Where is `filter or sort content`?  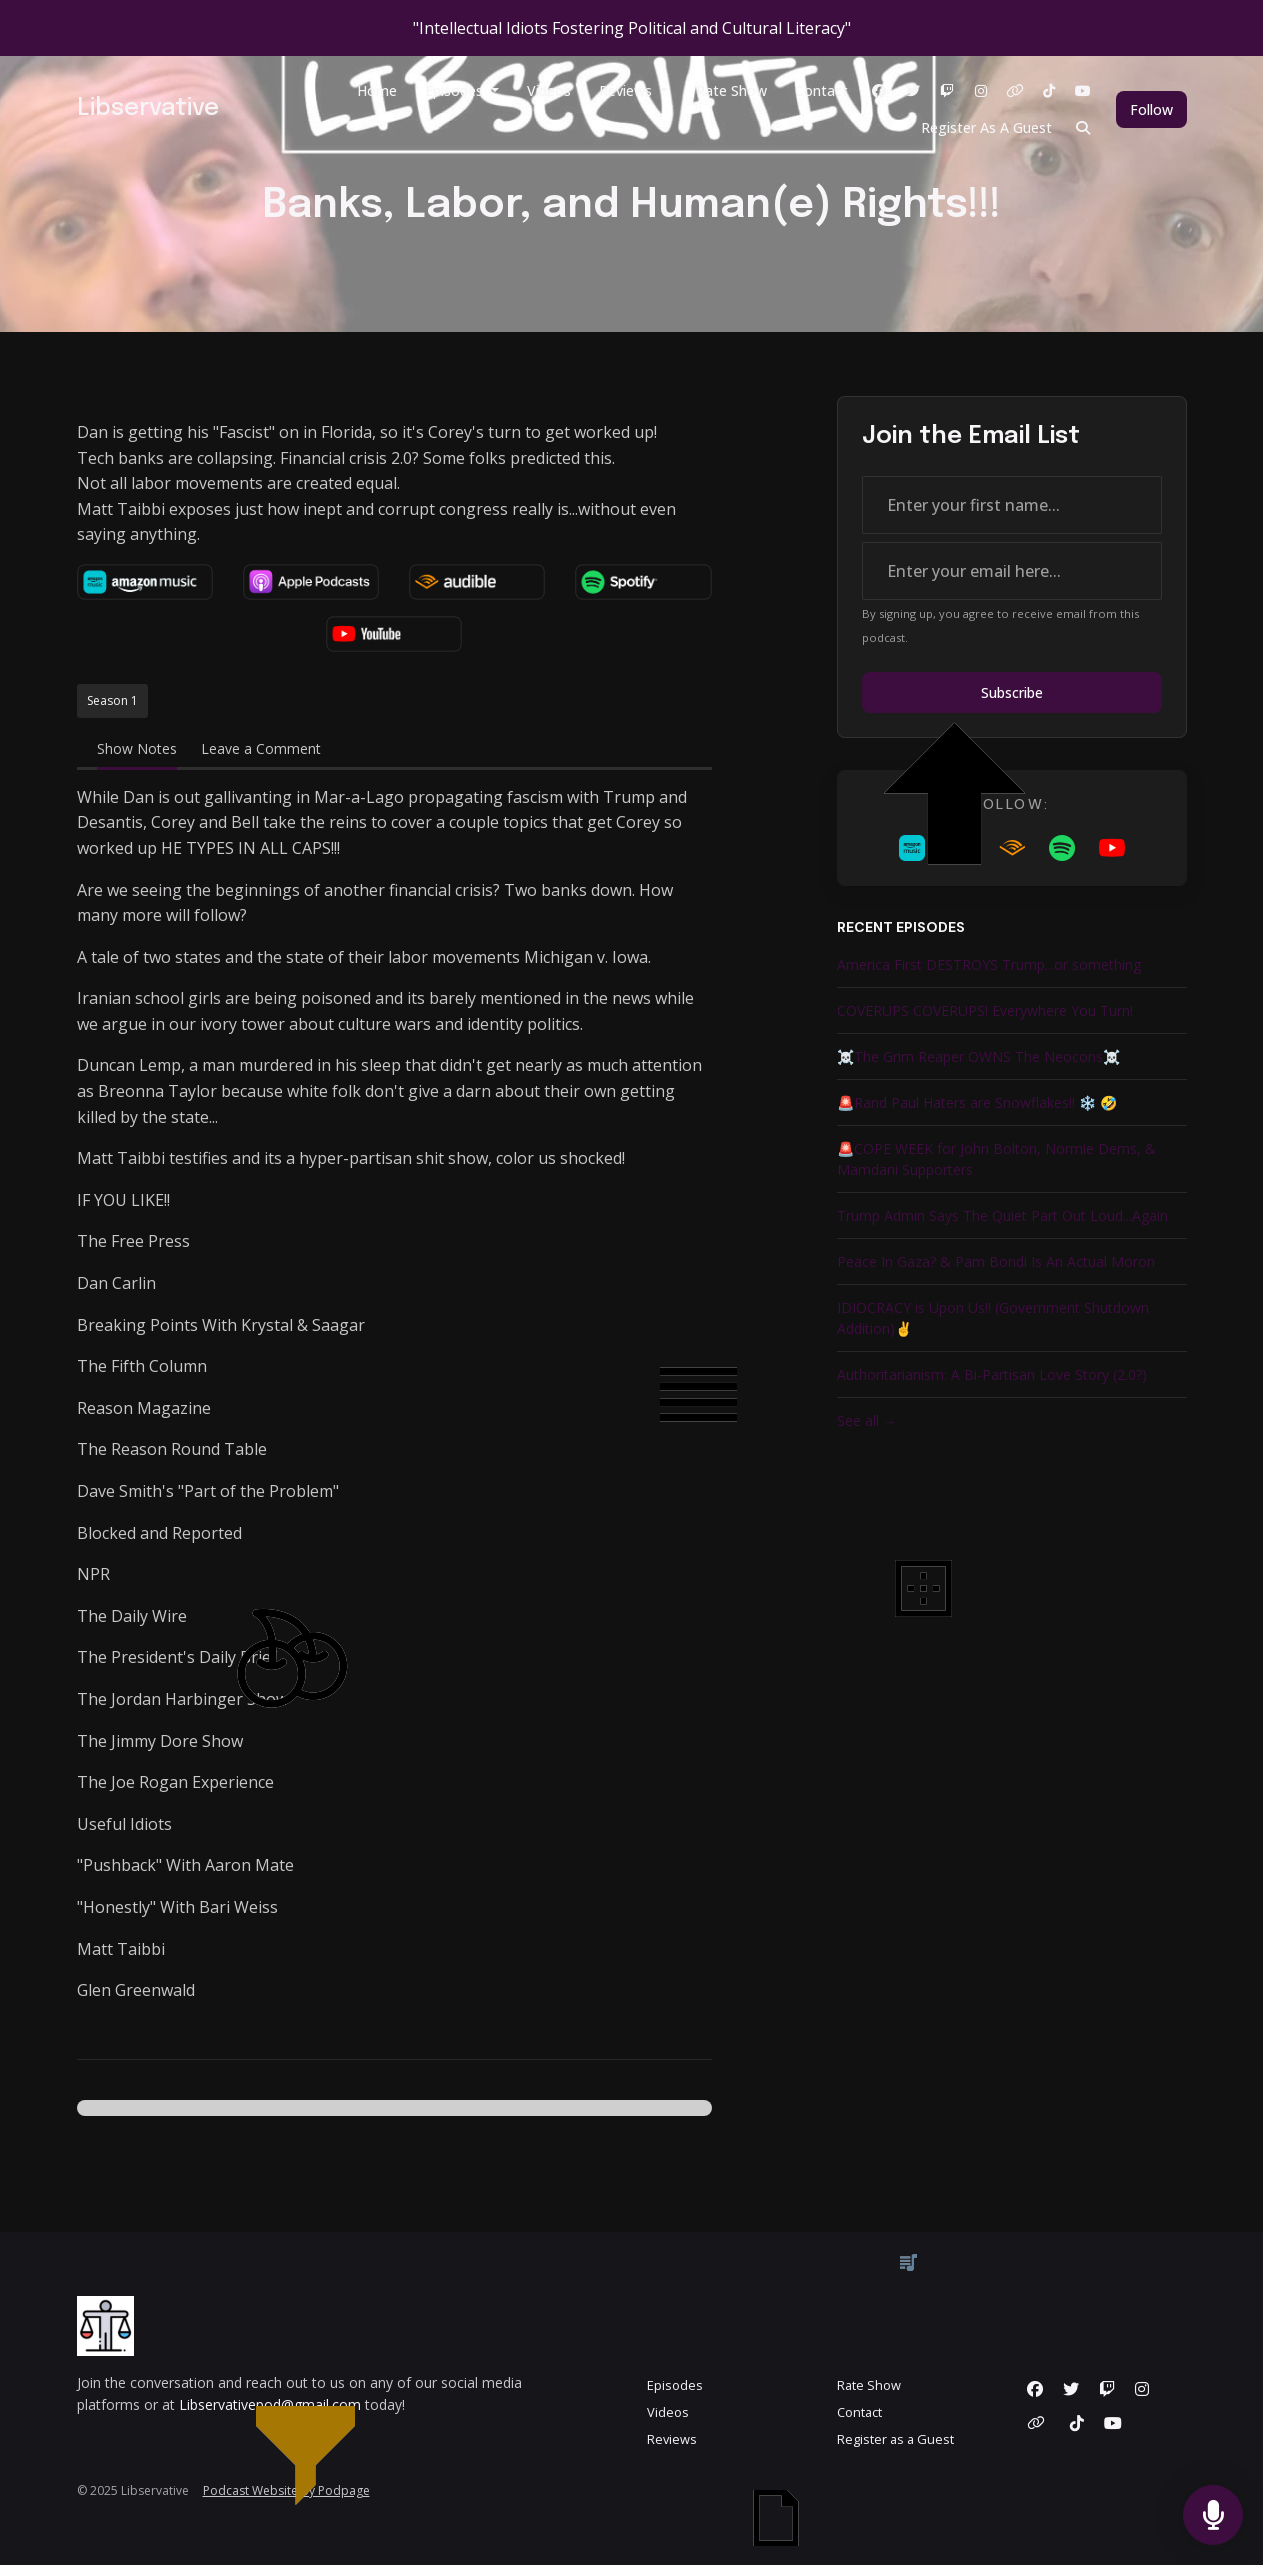 filter or sort content is located at coordinates (305, 2455).